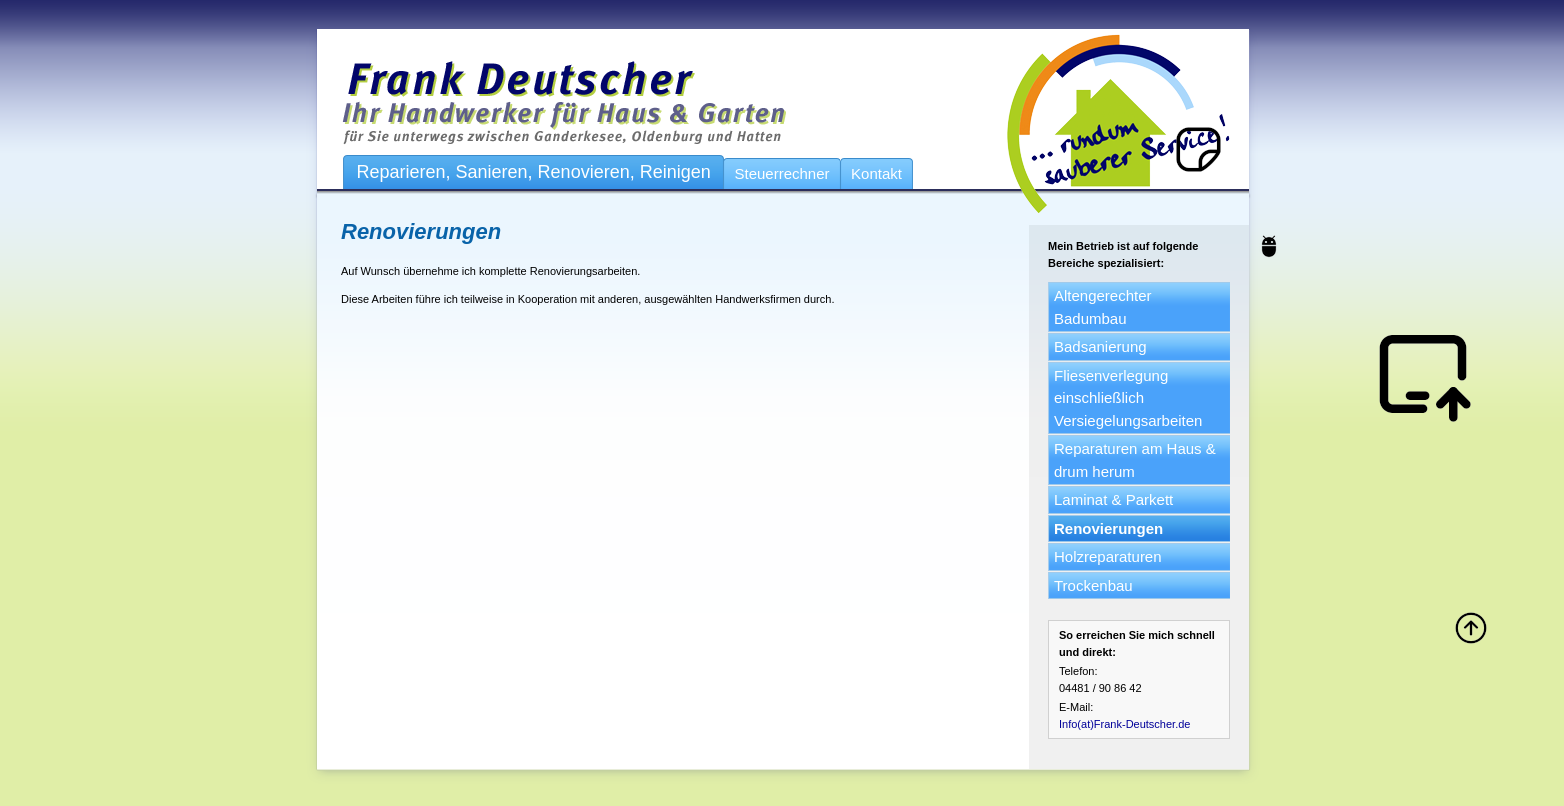  What do you see at coordinates (1423, 374) in the screenshot?
I see `upload content to tablet device` at bounding box center [1423, 374].